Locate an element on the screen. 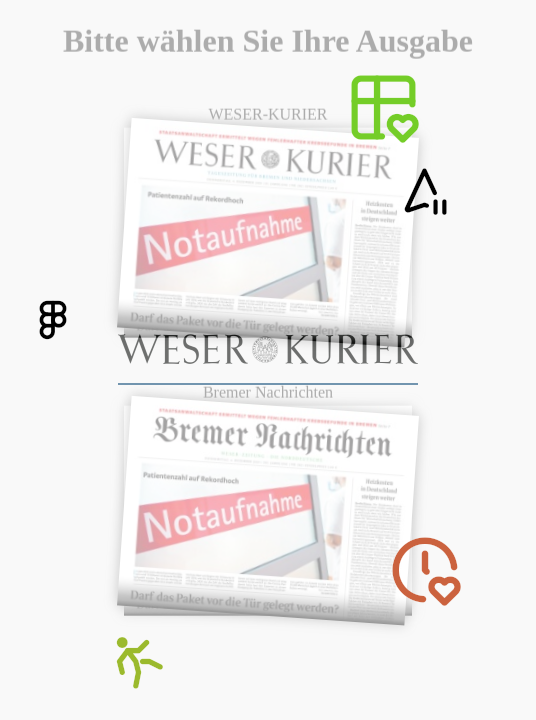 The image size is (536, 720). pause current navigation or directions is located at coordinates (424, 190).